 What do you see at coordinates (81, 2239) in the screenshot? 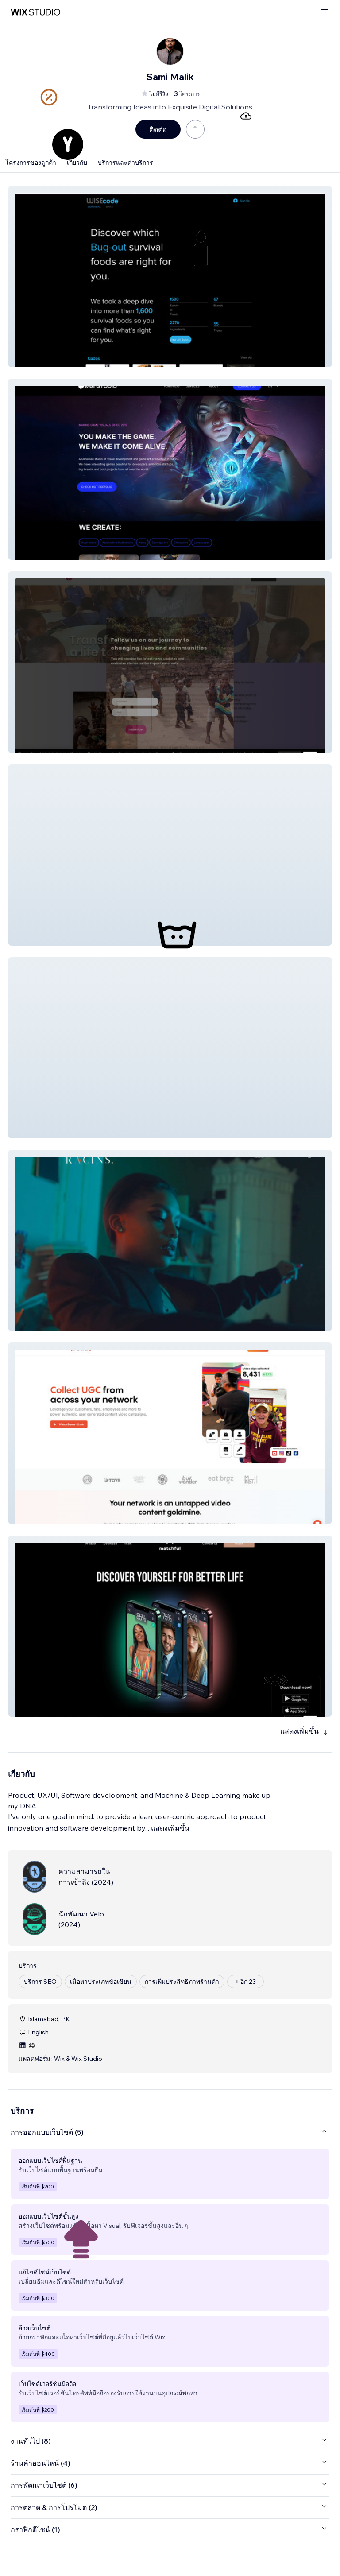
I see `upload multiple files` at bounding box center [81, 2239].